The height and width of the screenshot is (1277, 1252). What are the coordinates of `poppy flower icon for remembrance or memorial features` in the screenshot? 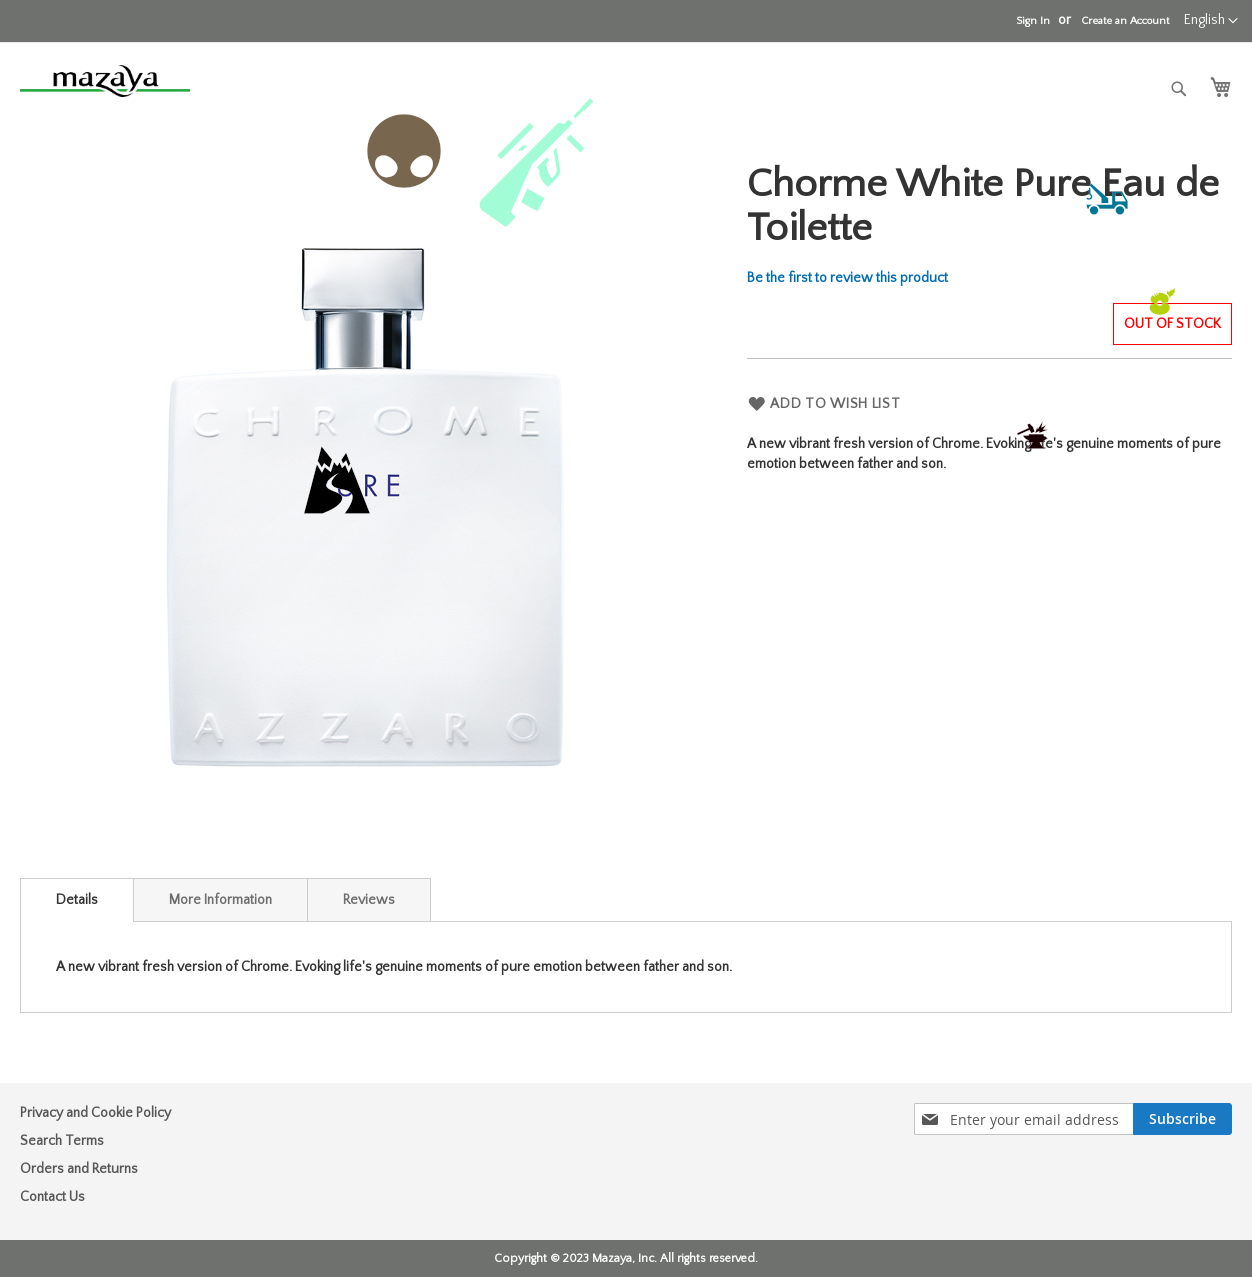 It's located at (1162, 301).